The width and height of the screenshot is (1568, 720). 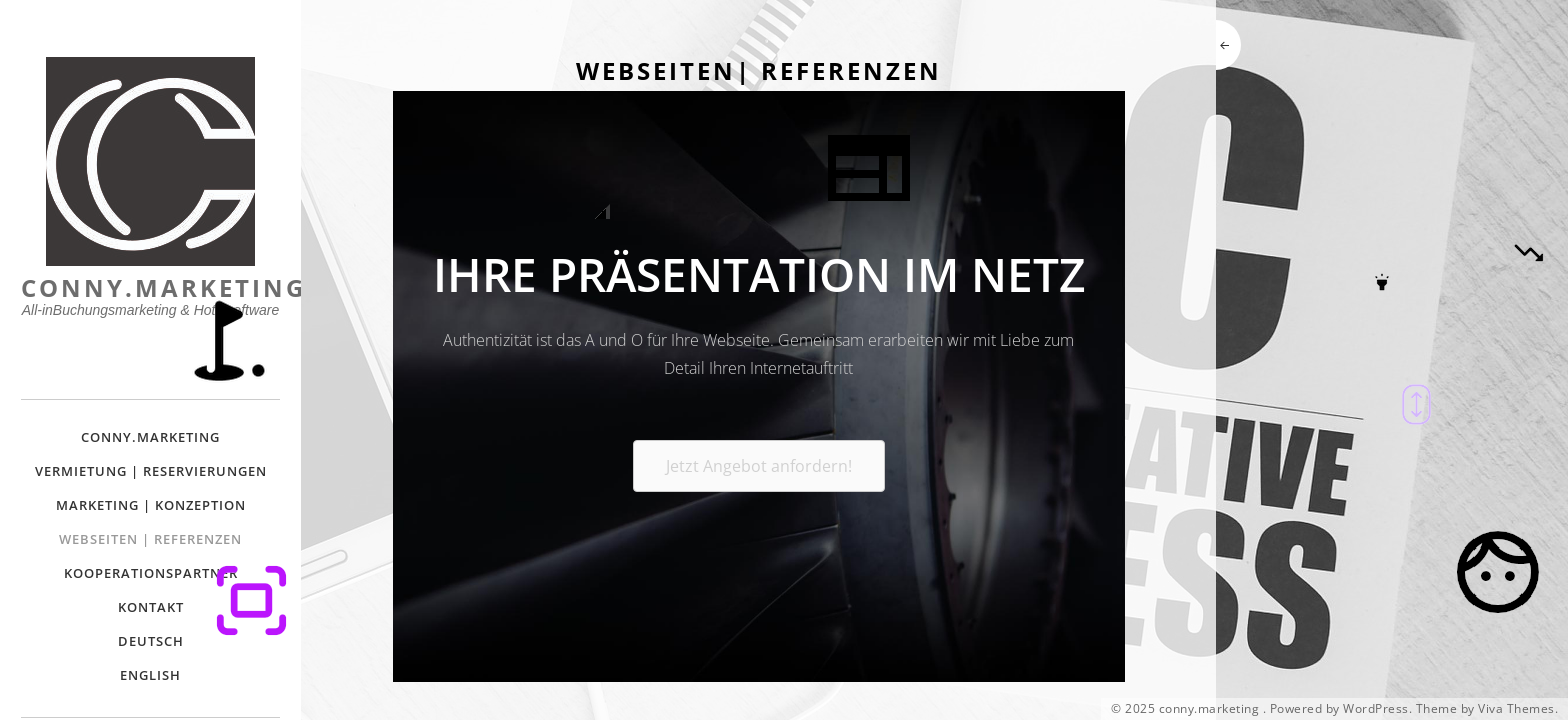 I want to click on open web browser, so click(x=869, y=168).